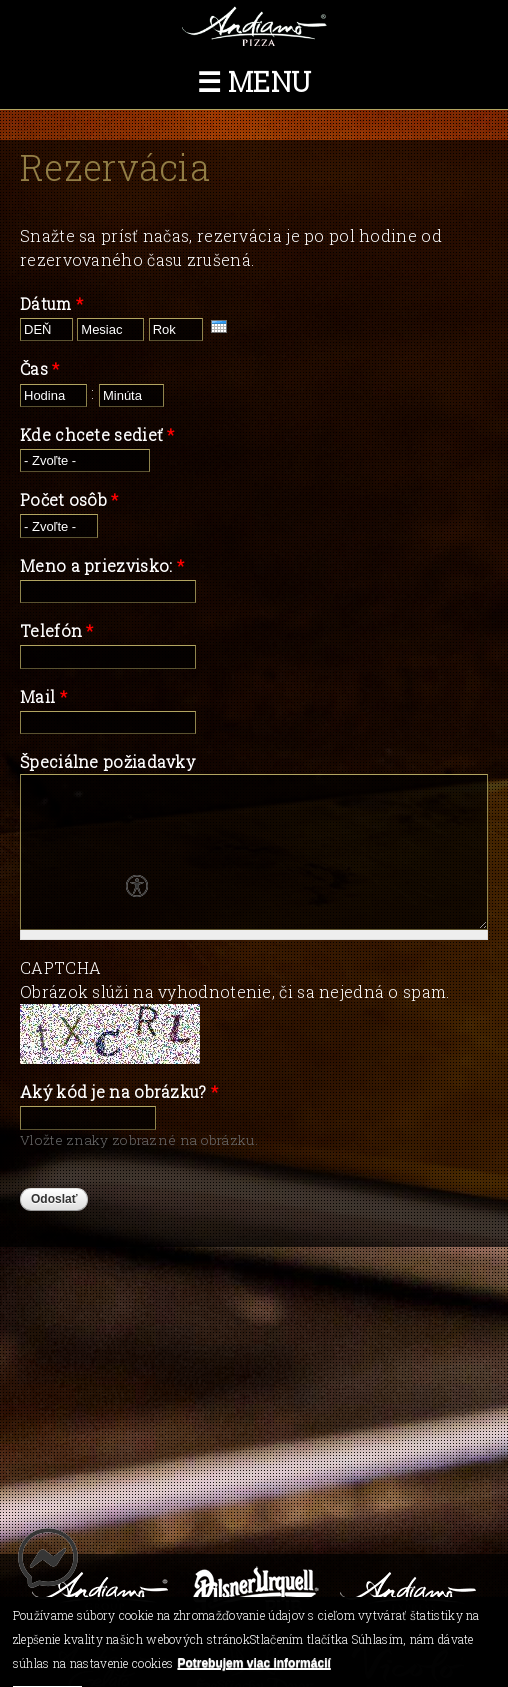 The height and width of the screenshot is (1687, 508). Describe the element at coordinates (48, 1558) in the screenshot. I see `open Caprine, a Facebook Messenger desktop client` at that location.